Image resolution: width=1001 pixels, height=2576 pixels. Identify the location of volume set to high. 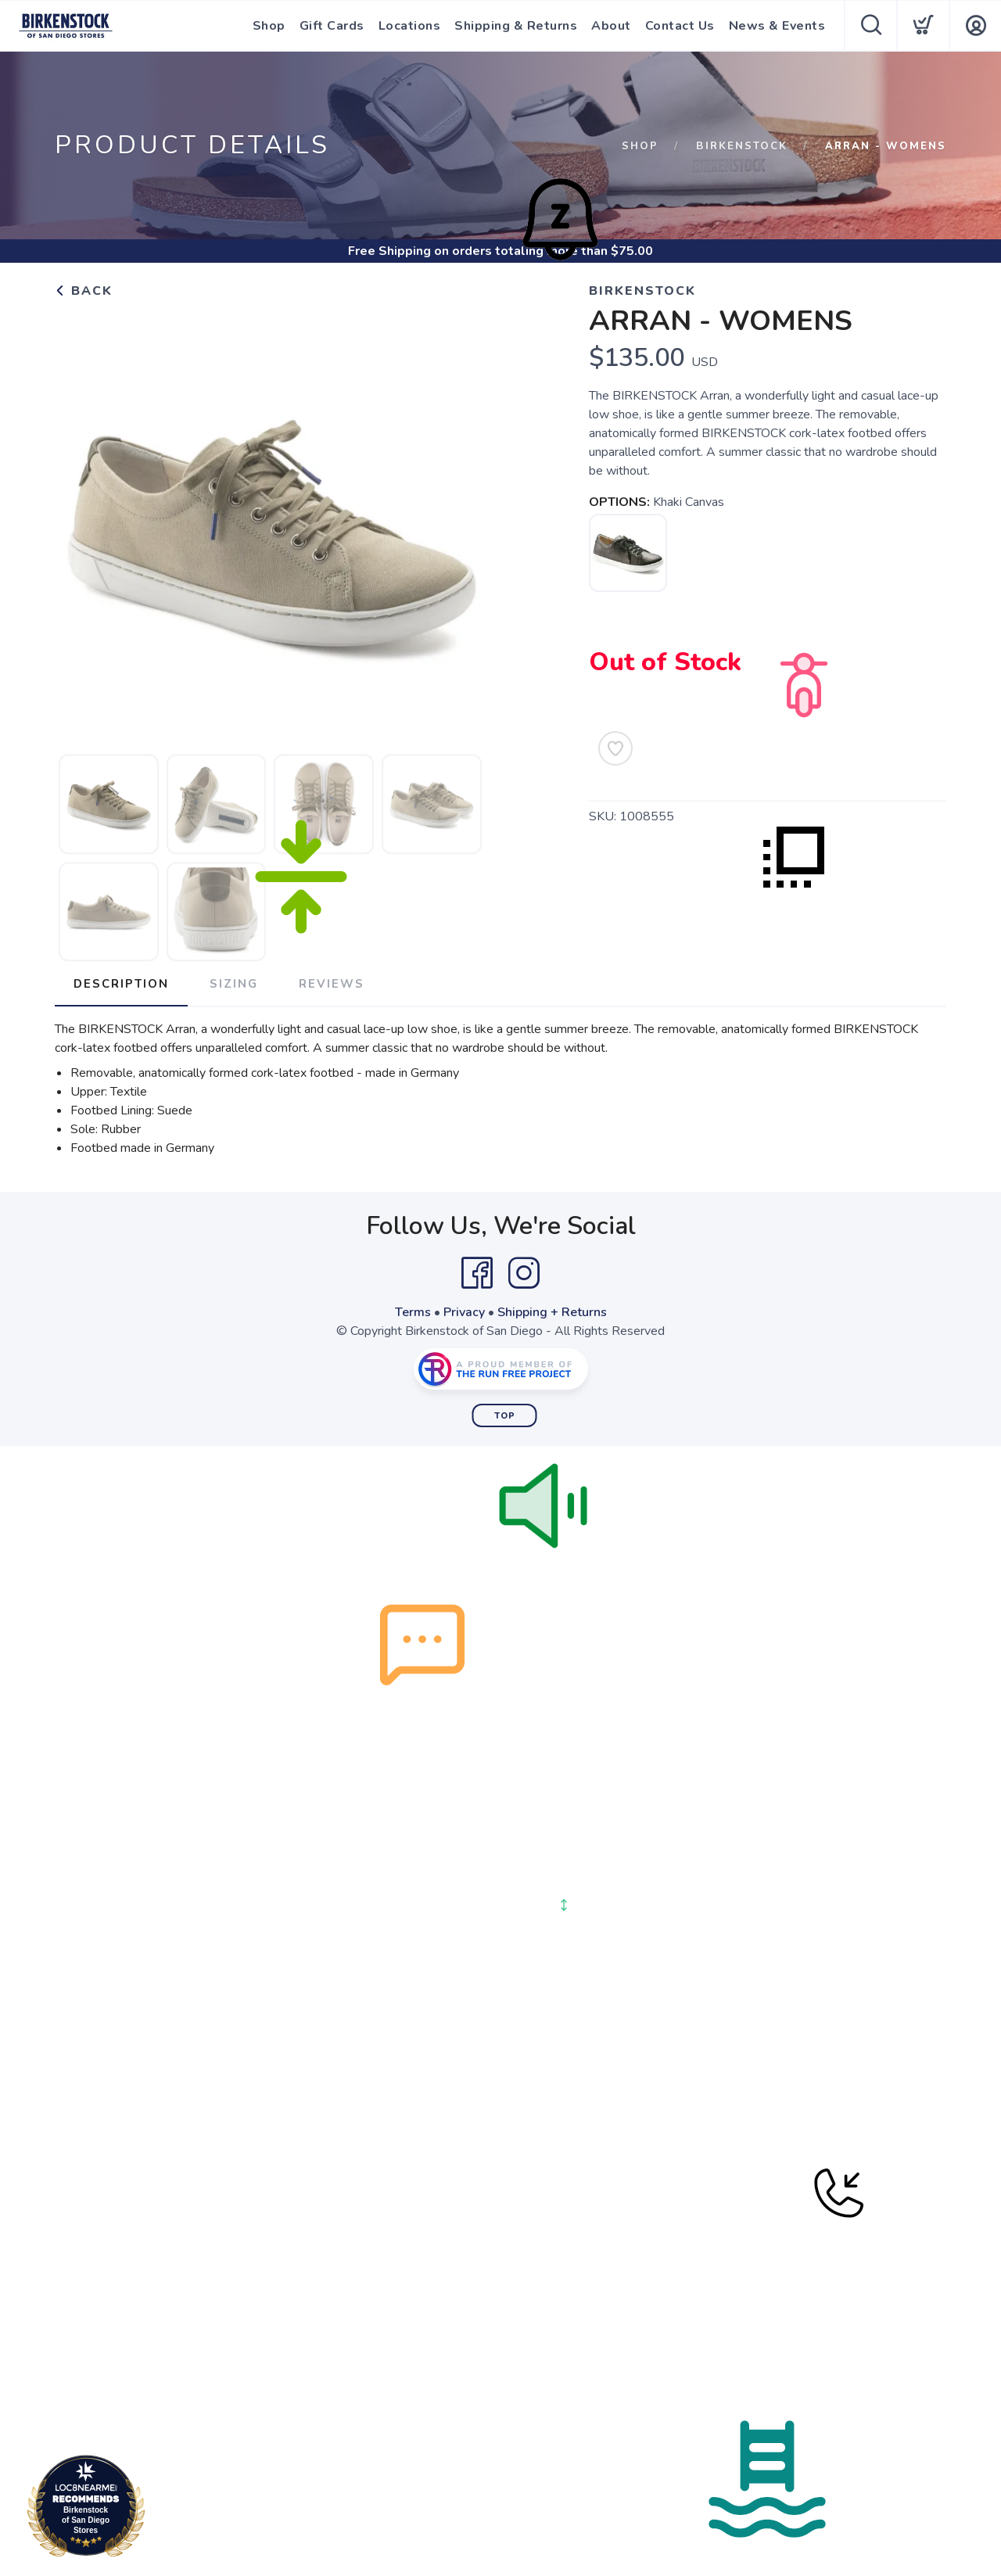
(541, 1505).